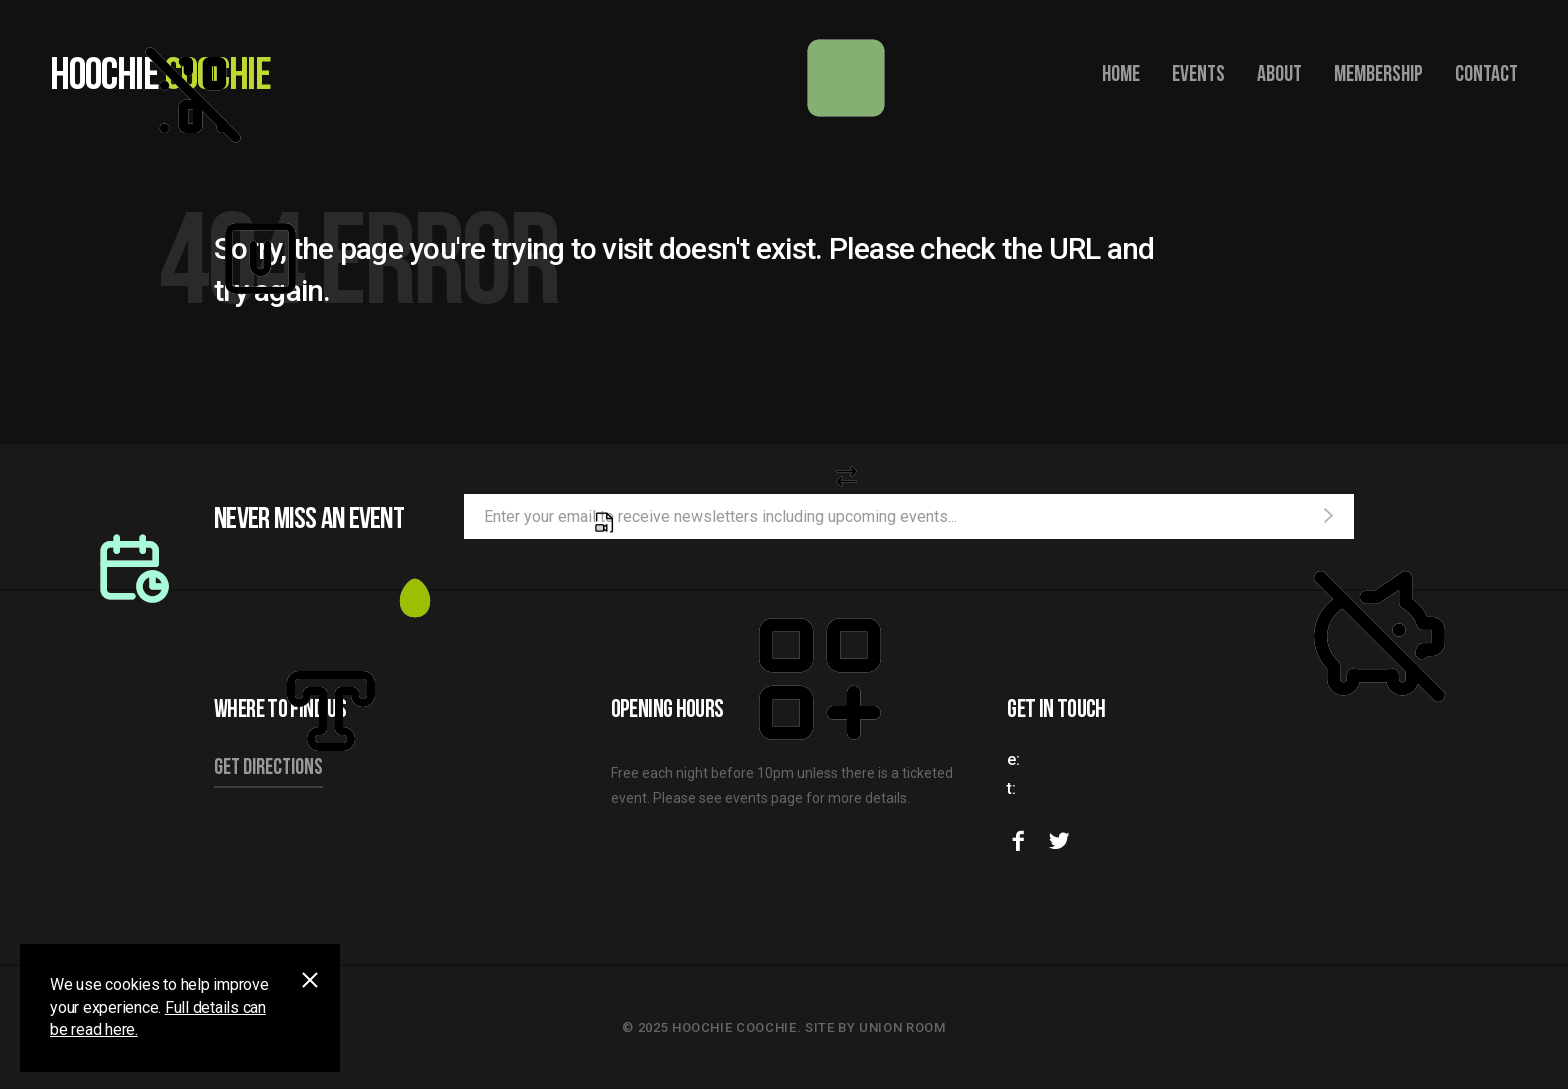 Image resolution: width=1568 pixels, height=1089 pixels. Describe the element at coordinates (1379, 636) in the screenshot. I see `disable piggy bank or savings feature` at that location.